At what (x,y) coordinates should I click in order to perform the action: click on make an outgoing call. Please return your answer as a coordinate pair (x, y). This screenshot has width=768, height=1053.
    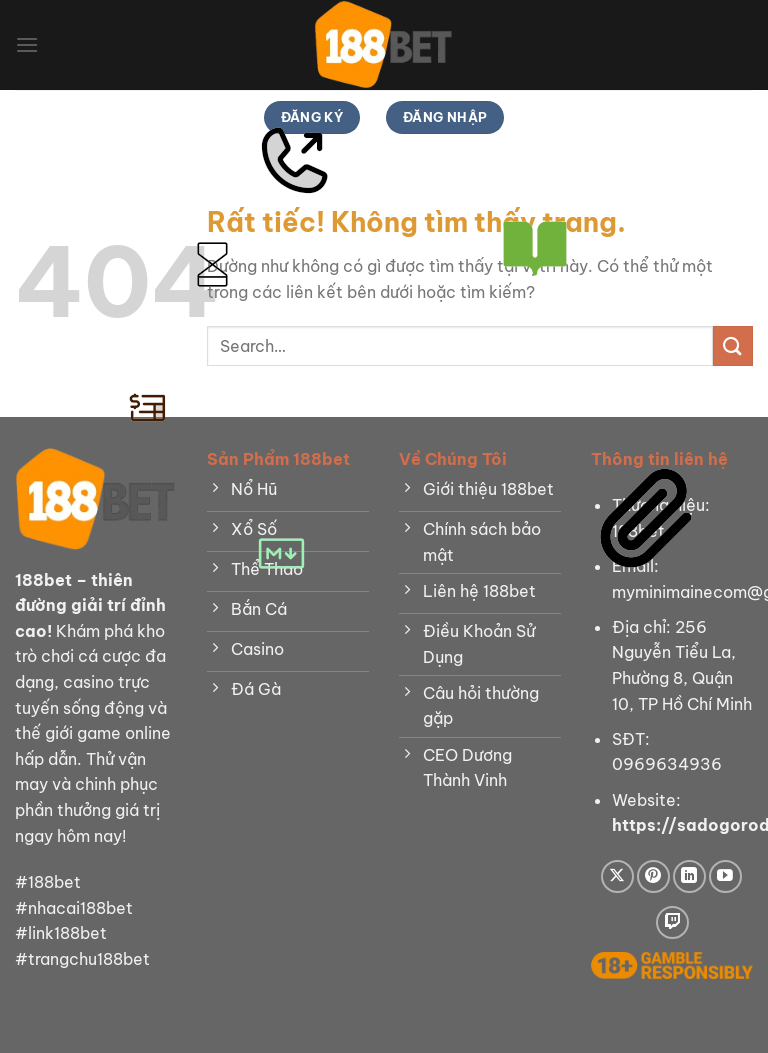
    Looking at the image, I should click on (296, 159).